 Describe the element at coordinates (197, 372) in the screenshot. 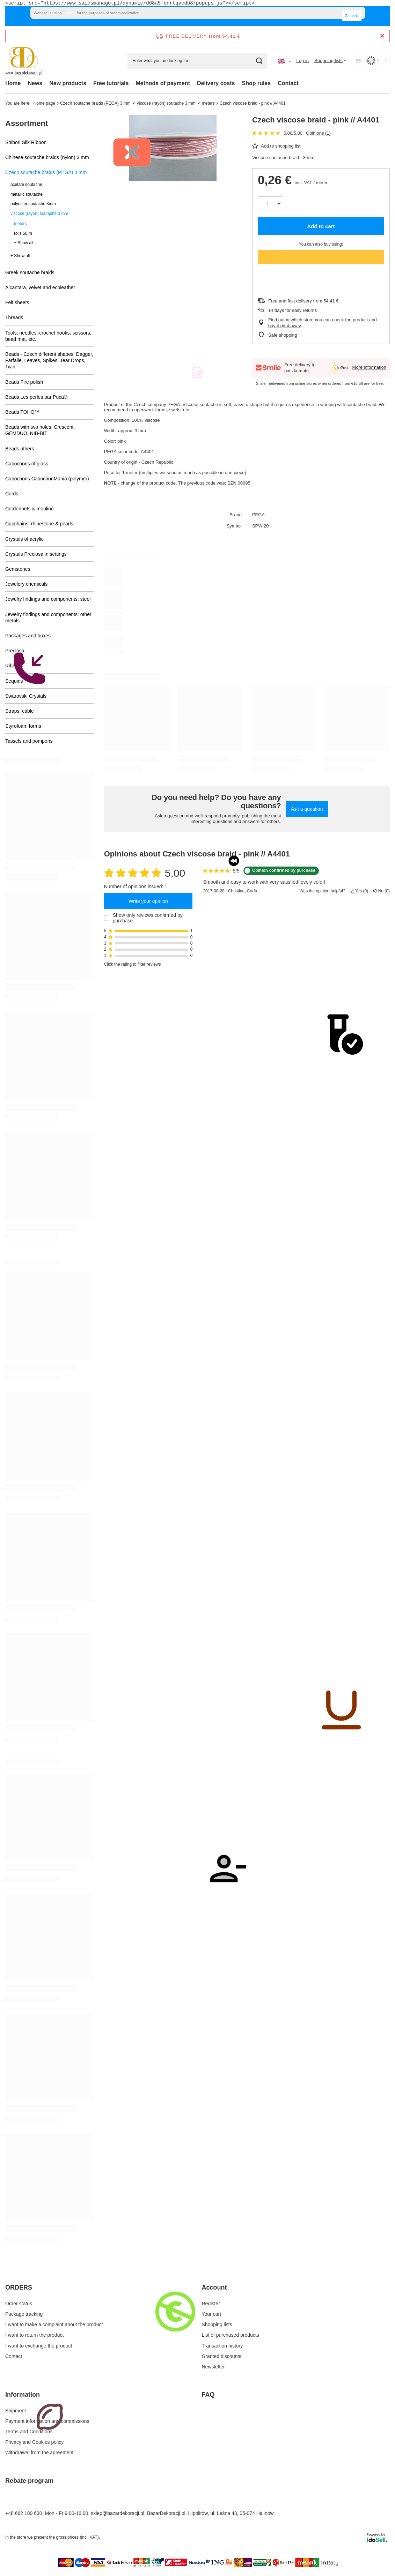

I see `edit document` at that location.